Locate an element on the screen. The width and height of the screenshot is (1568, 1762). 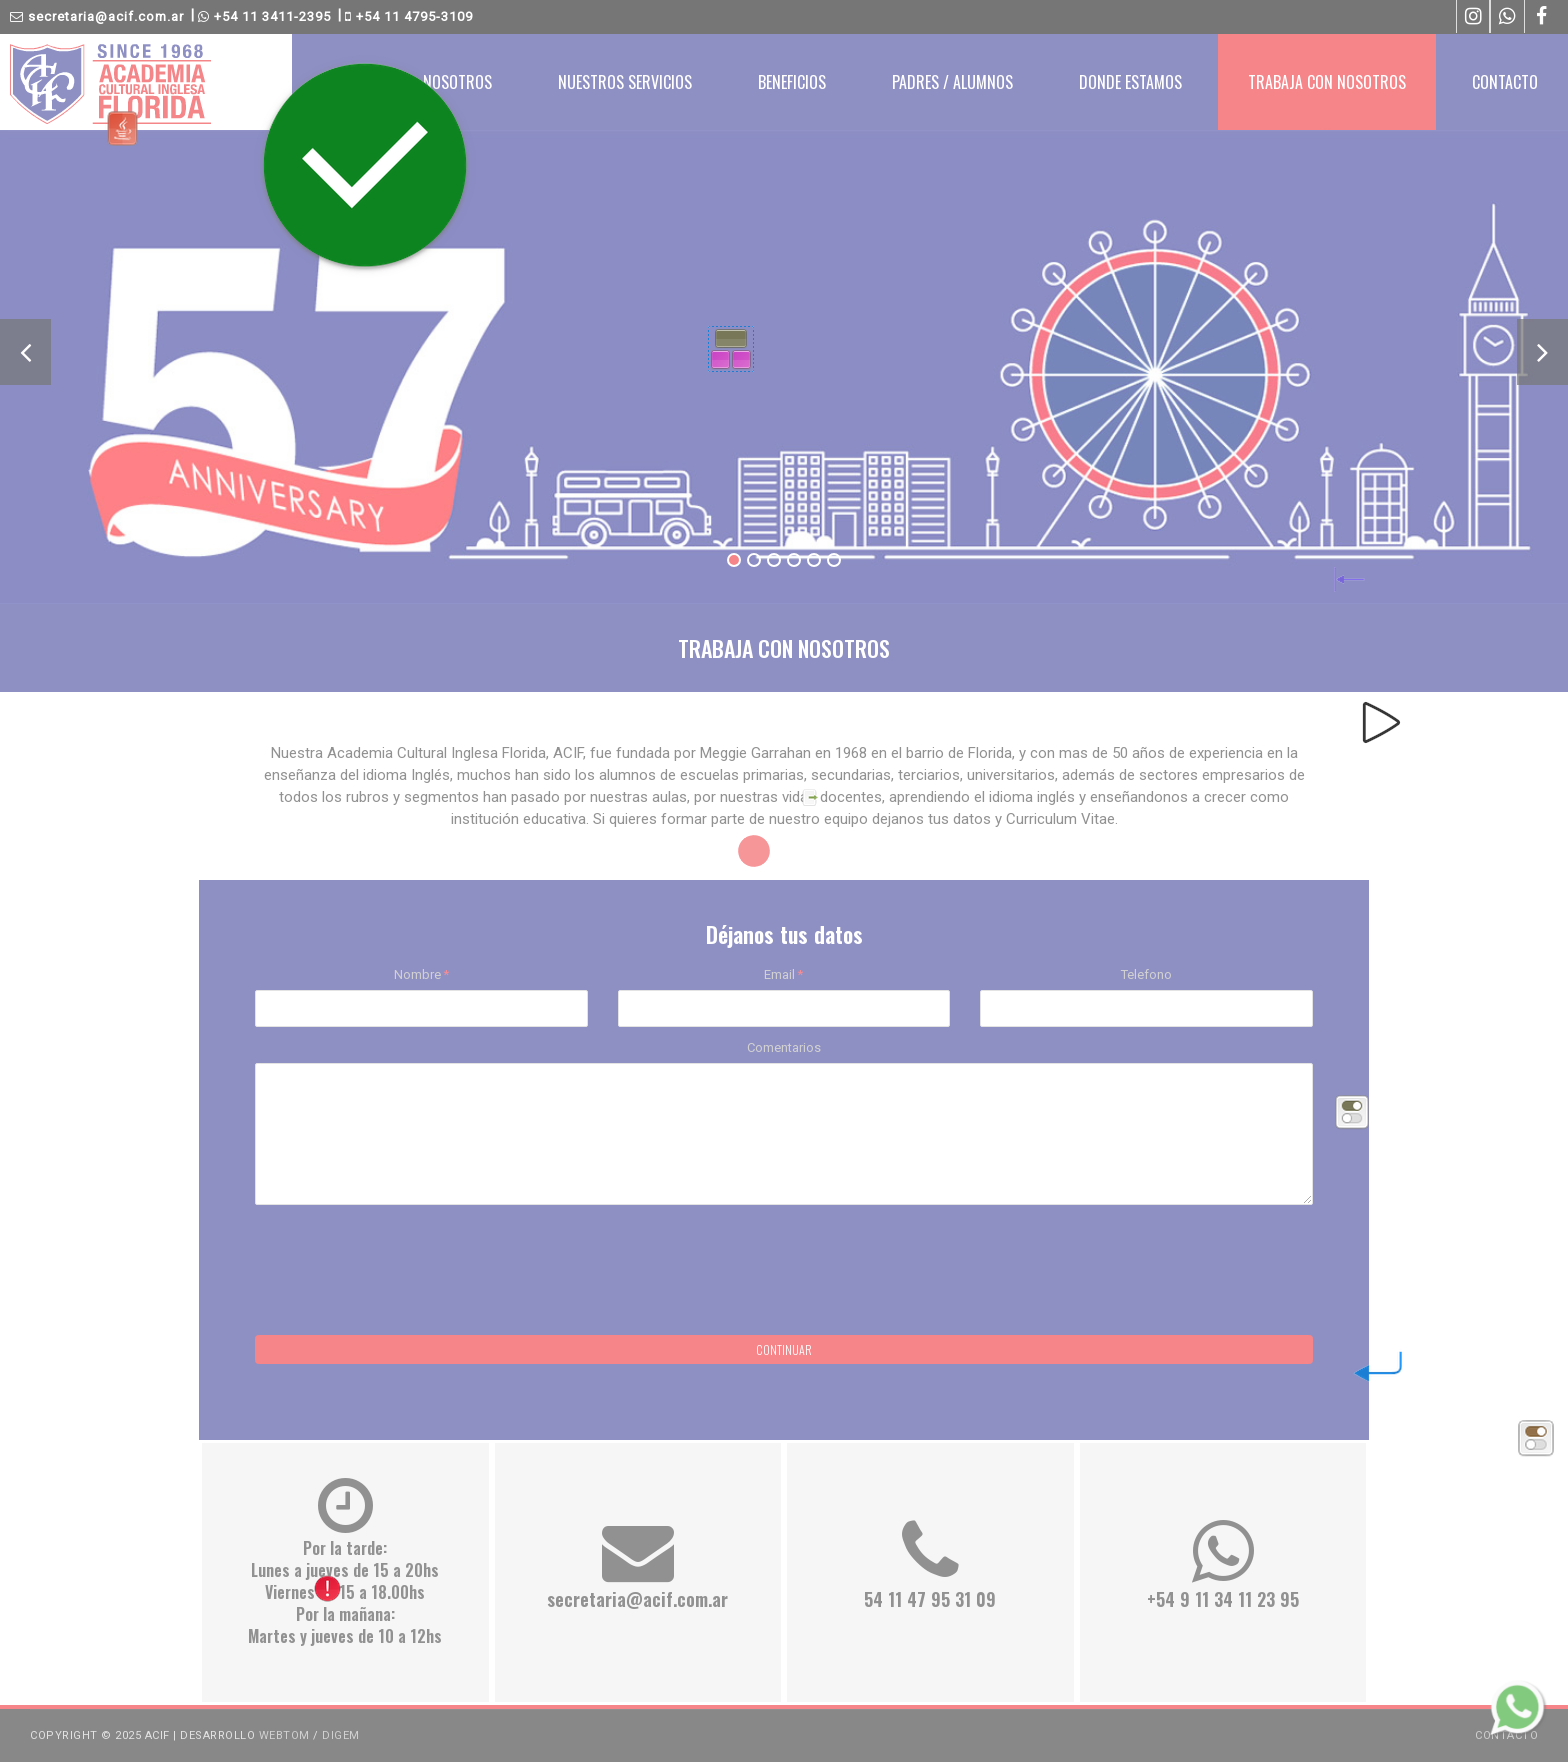
export document to another location is located at coordinates (809, 797).